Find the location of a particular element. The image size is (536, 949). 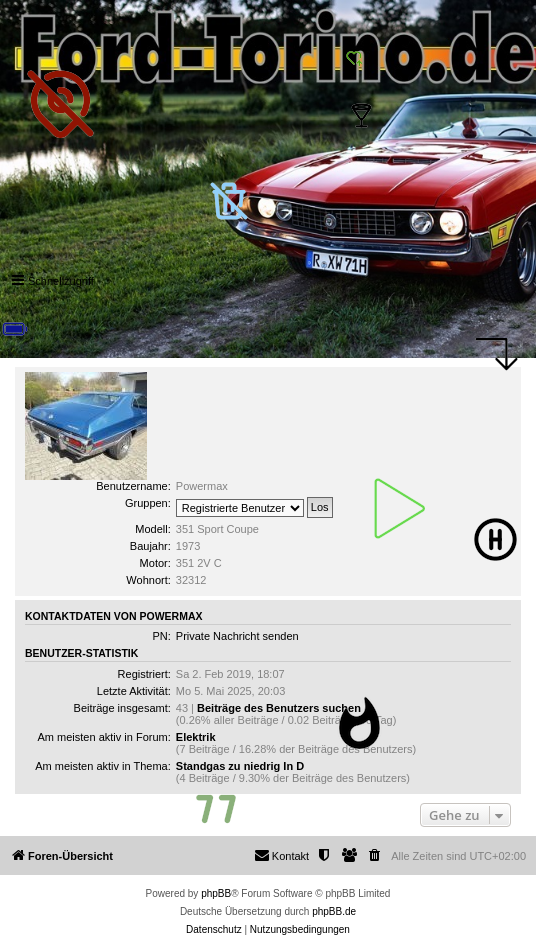

indicates battery is fully charged is located at coordinates (15, 329).